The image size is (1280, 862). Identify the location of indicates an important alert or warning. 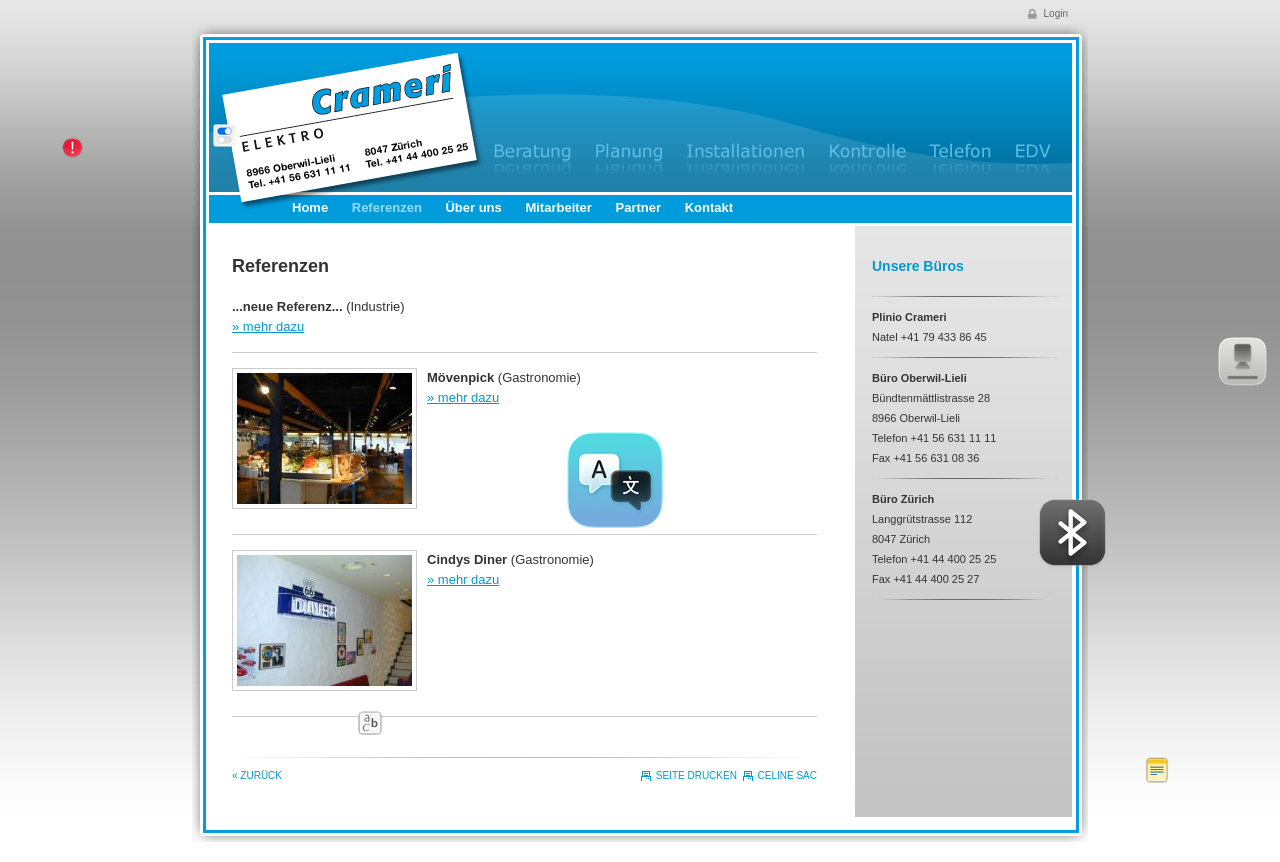
(72, 147).